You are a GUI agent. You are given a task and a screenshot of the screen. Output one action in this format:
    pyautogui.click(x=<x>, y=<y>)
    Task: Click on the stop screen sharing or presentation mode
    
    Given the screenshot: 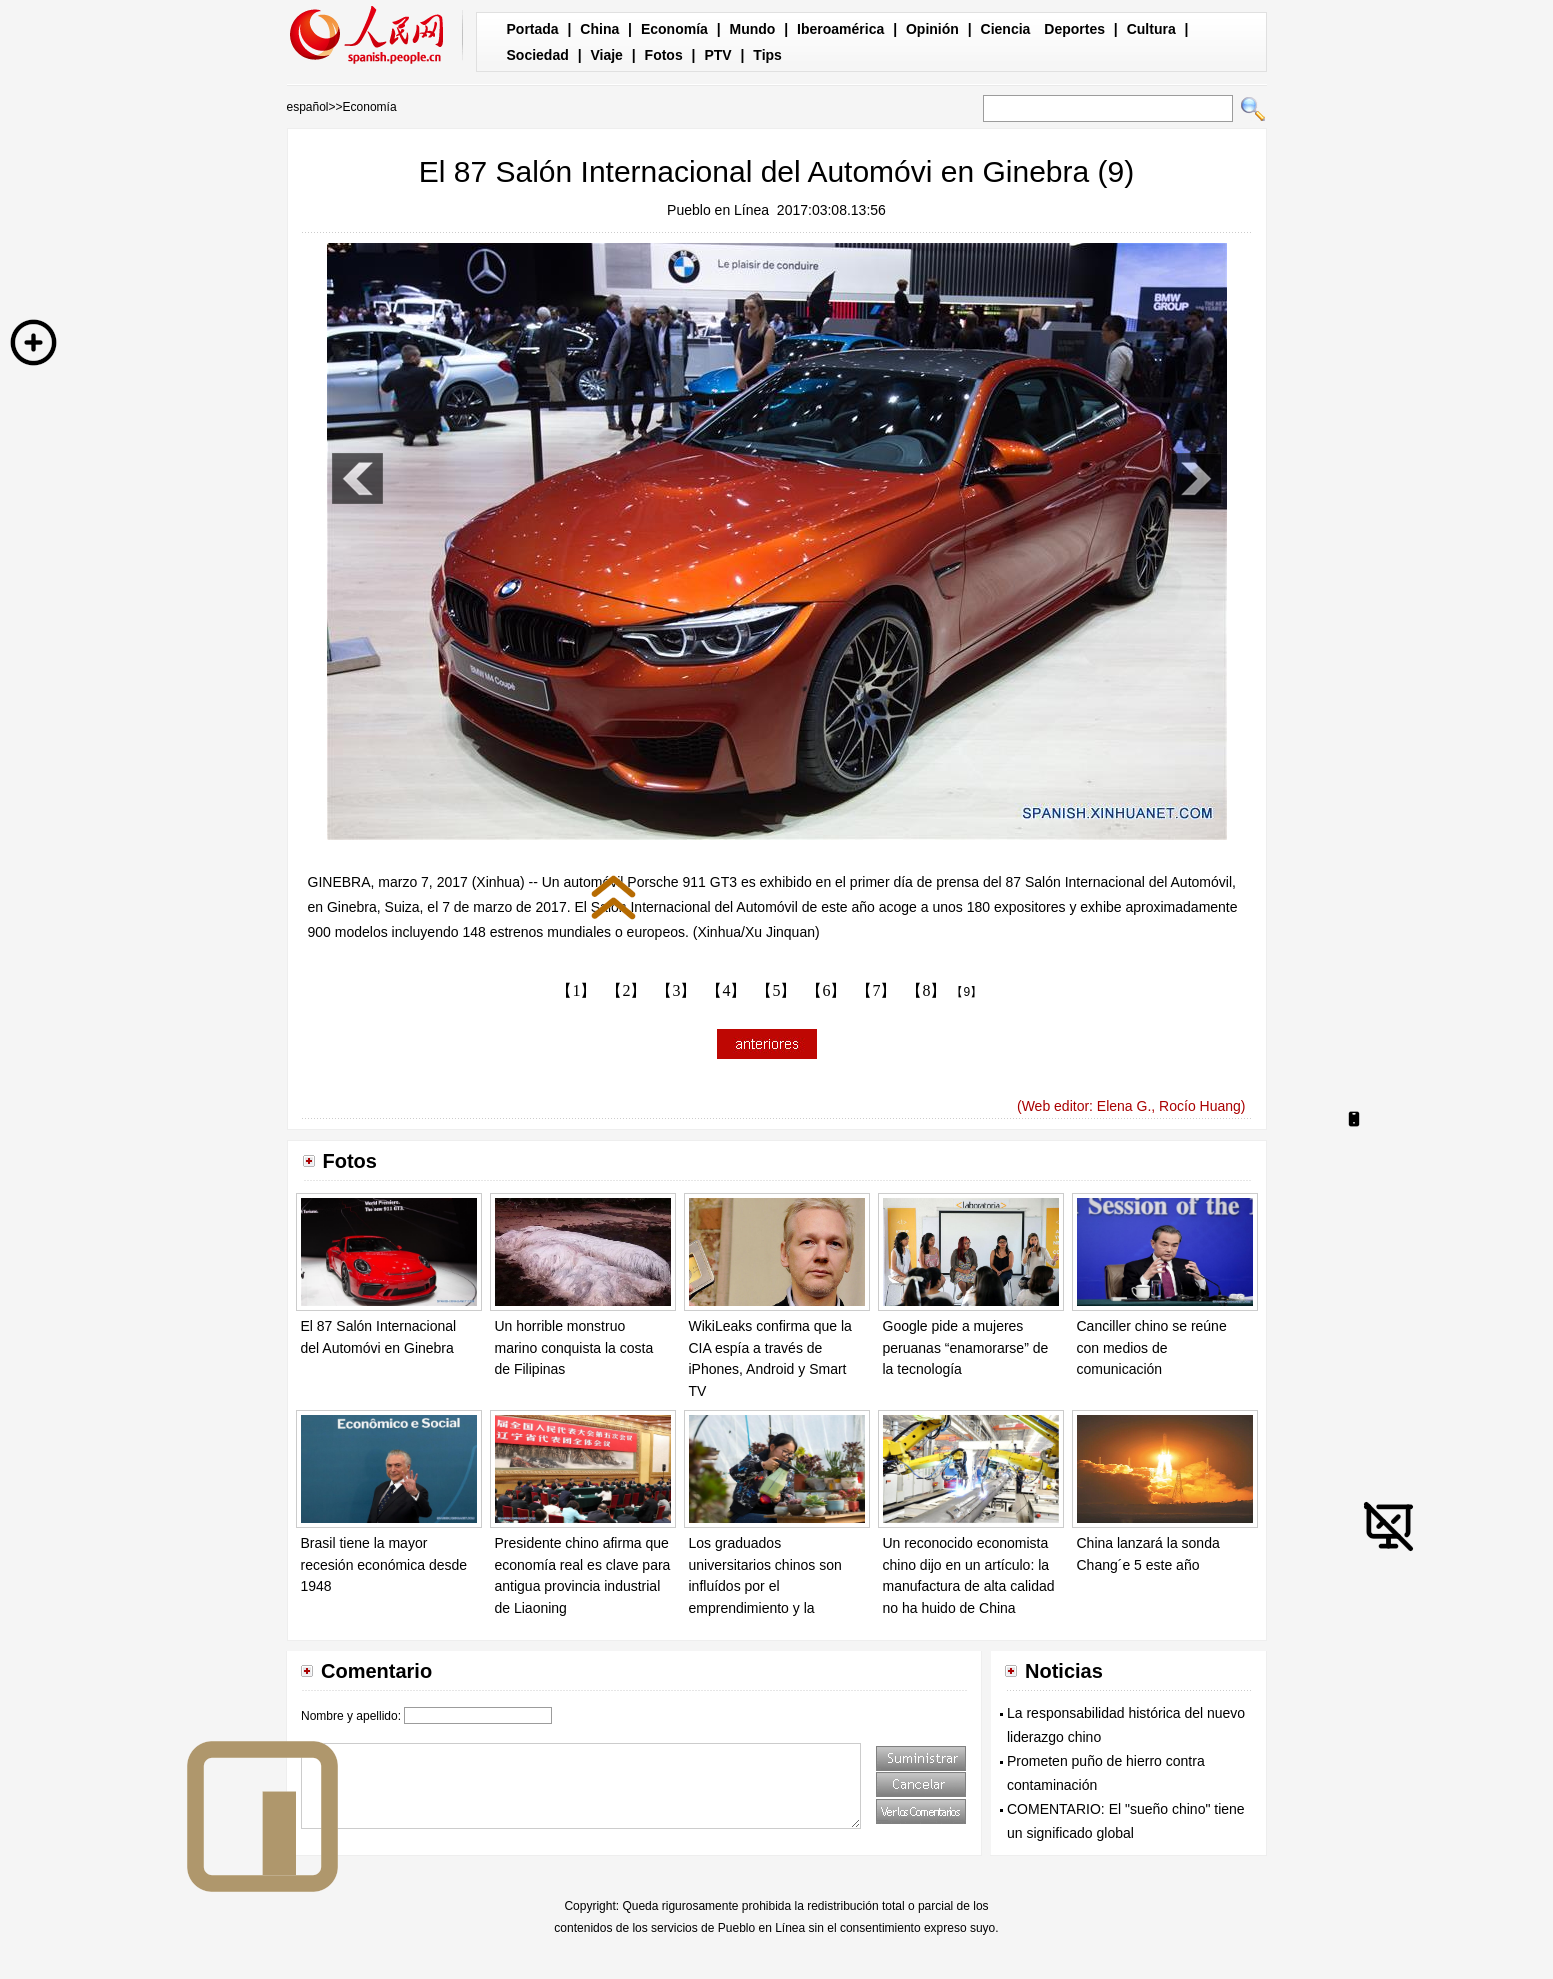 What is the action you would take?
    pyautogui.click(x=1388, y=1526)
    